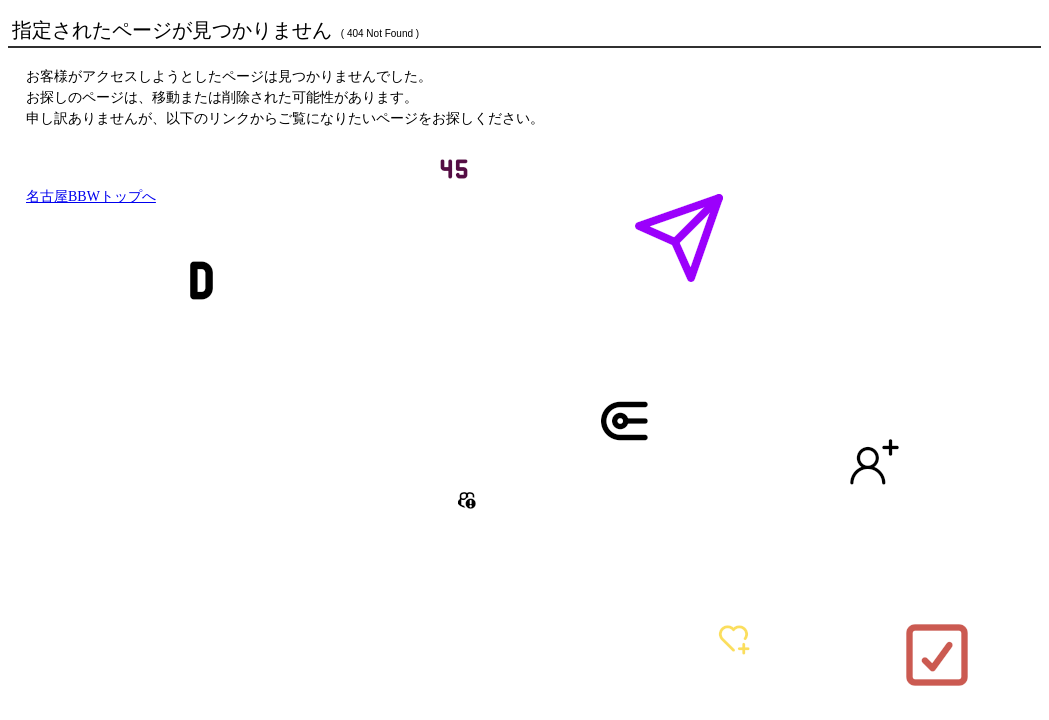  What do you see at coordinates (937, 655) in the screenshot?
I see `mark item as complete` at bounding box center [937, 655].